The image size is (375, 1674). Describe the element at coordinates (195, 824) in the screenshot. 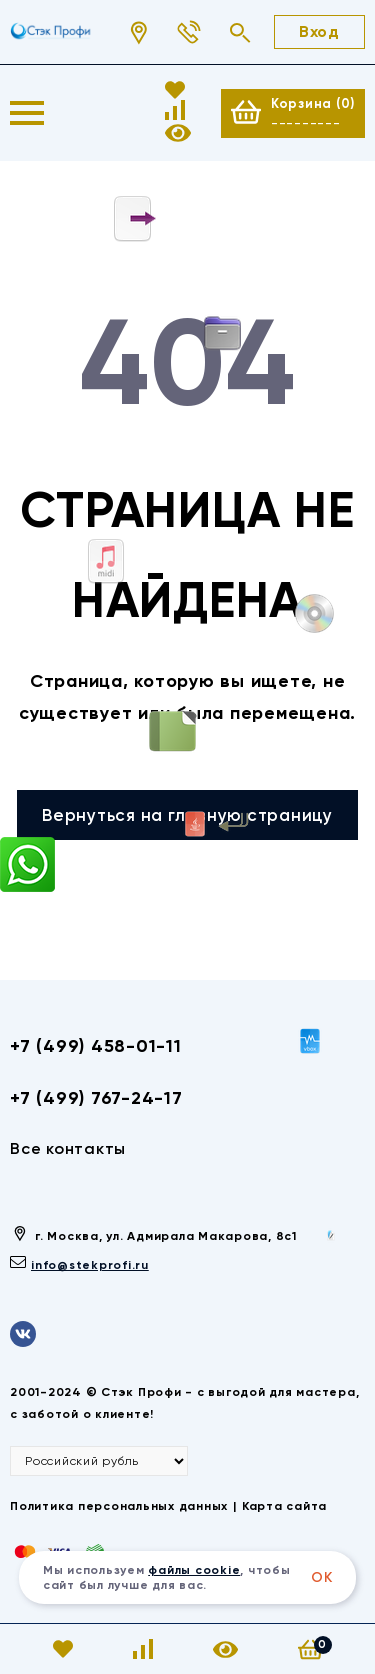

I see `a java source code file` at that location.